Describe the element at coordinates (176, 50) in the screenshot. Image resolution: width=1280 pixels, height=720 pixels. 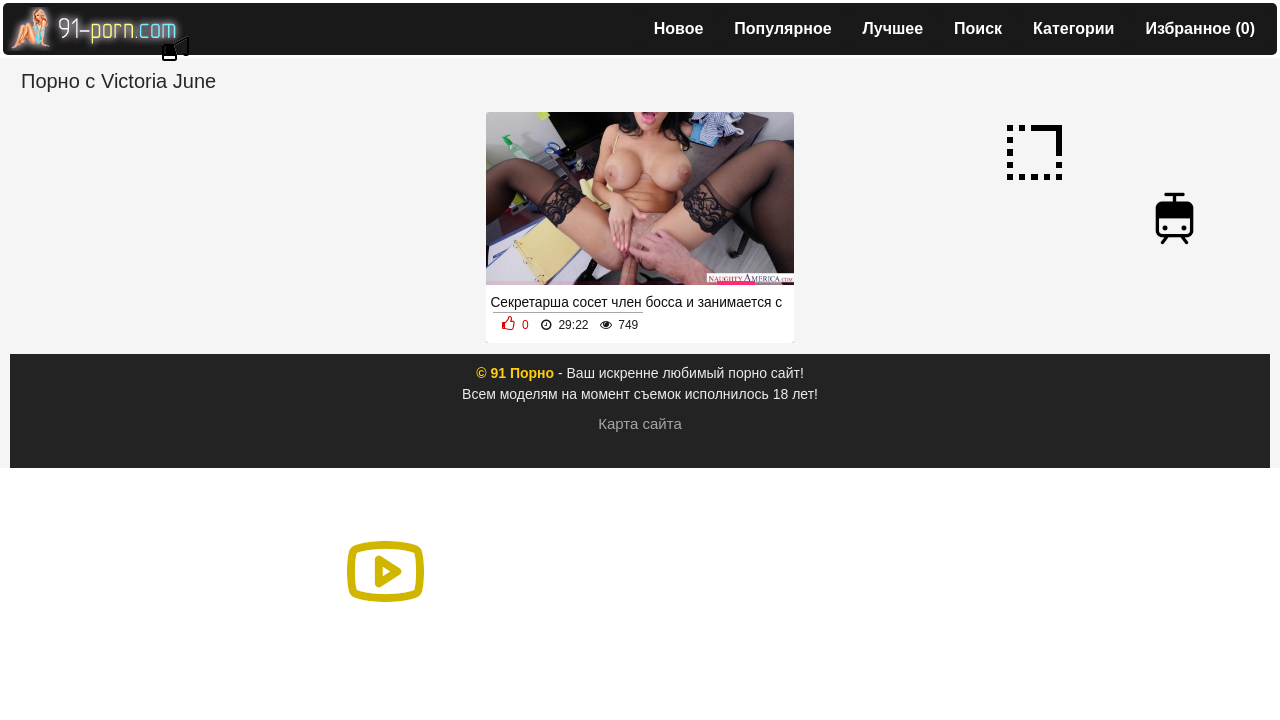
I see `construction or building equipment indicator` at that location.